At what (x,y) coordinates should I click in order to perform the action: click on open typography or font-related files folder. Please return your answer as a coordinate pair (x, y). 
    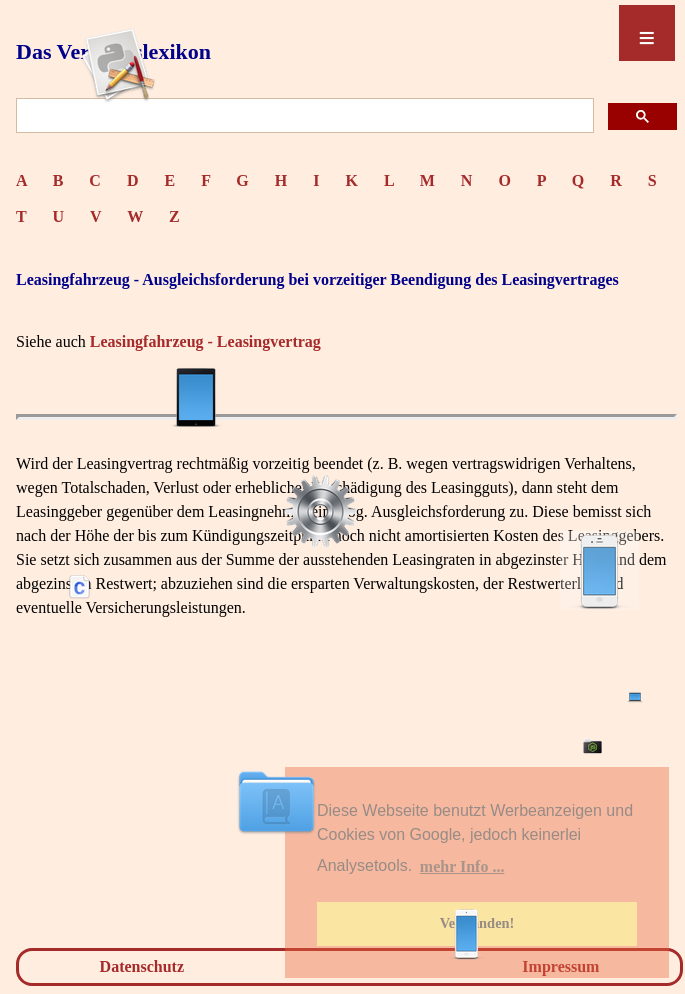
    Looking at the image, I should click on (276, 801).